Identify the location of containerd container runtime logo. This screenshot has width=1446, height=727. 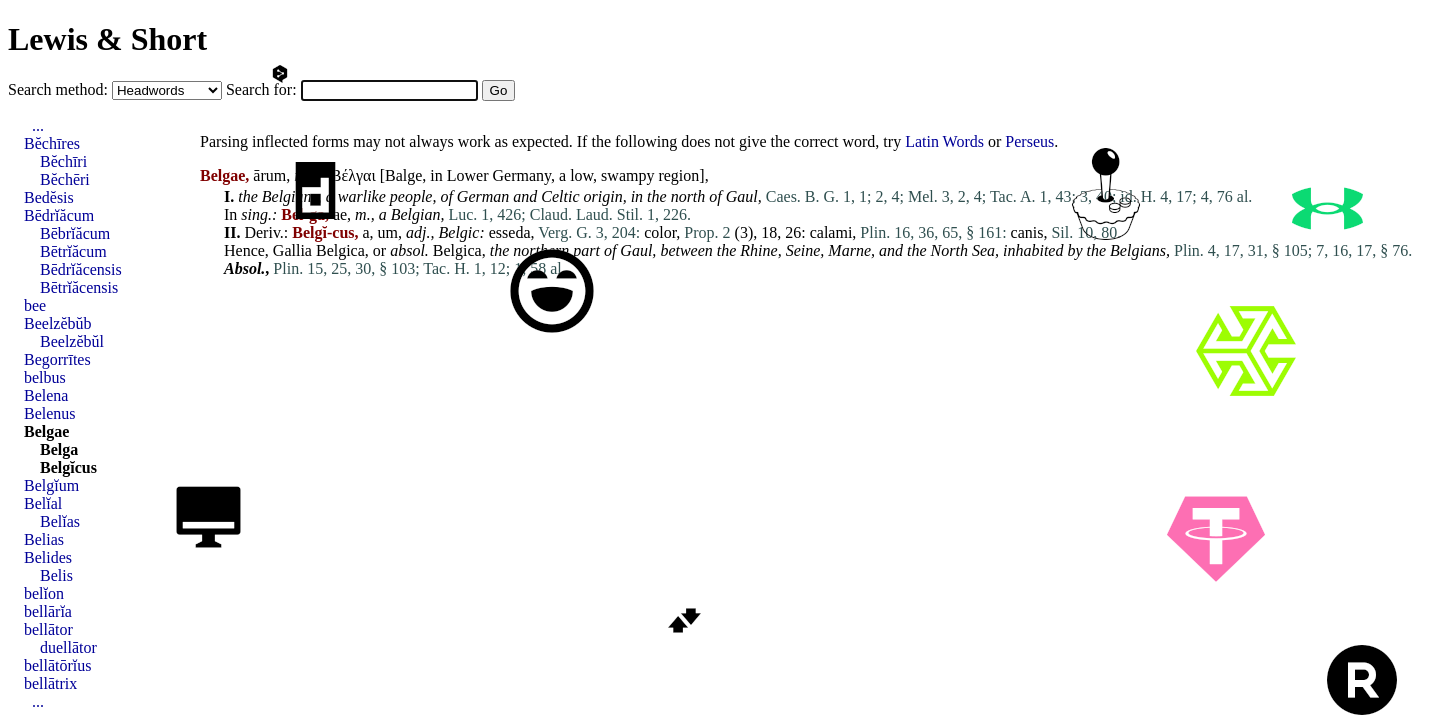
(315, 190).